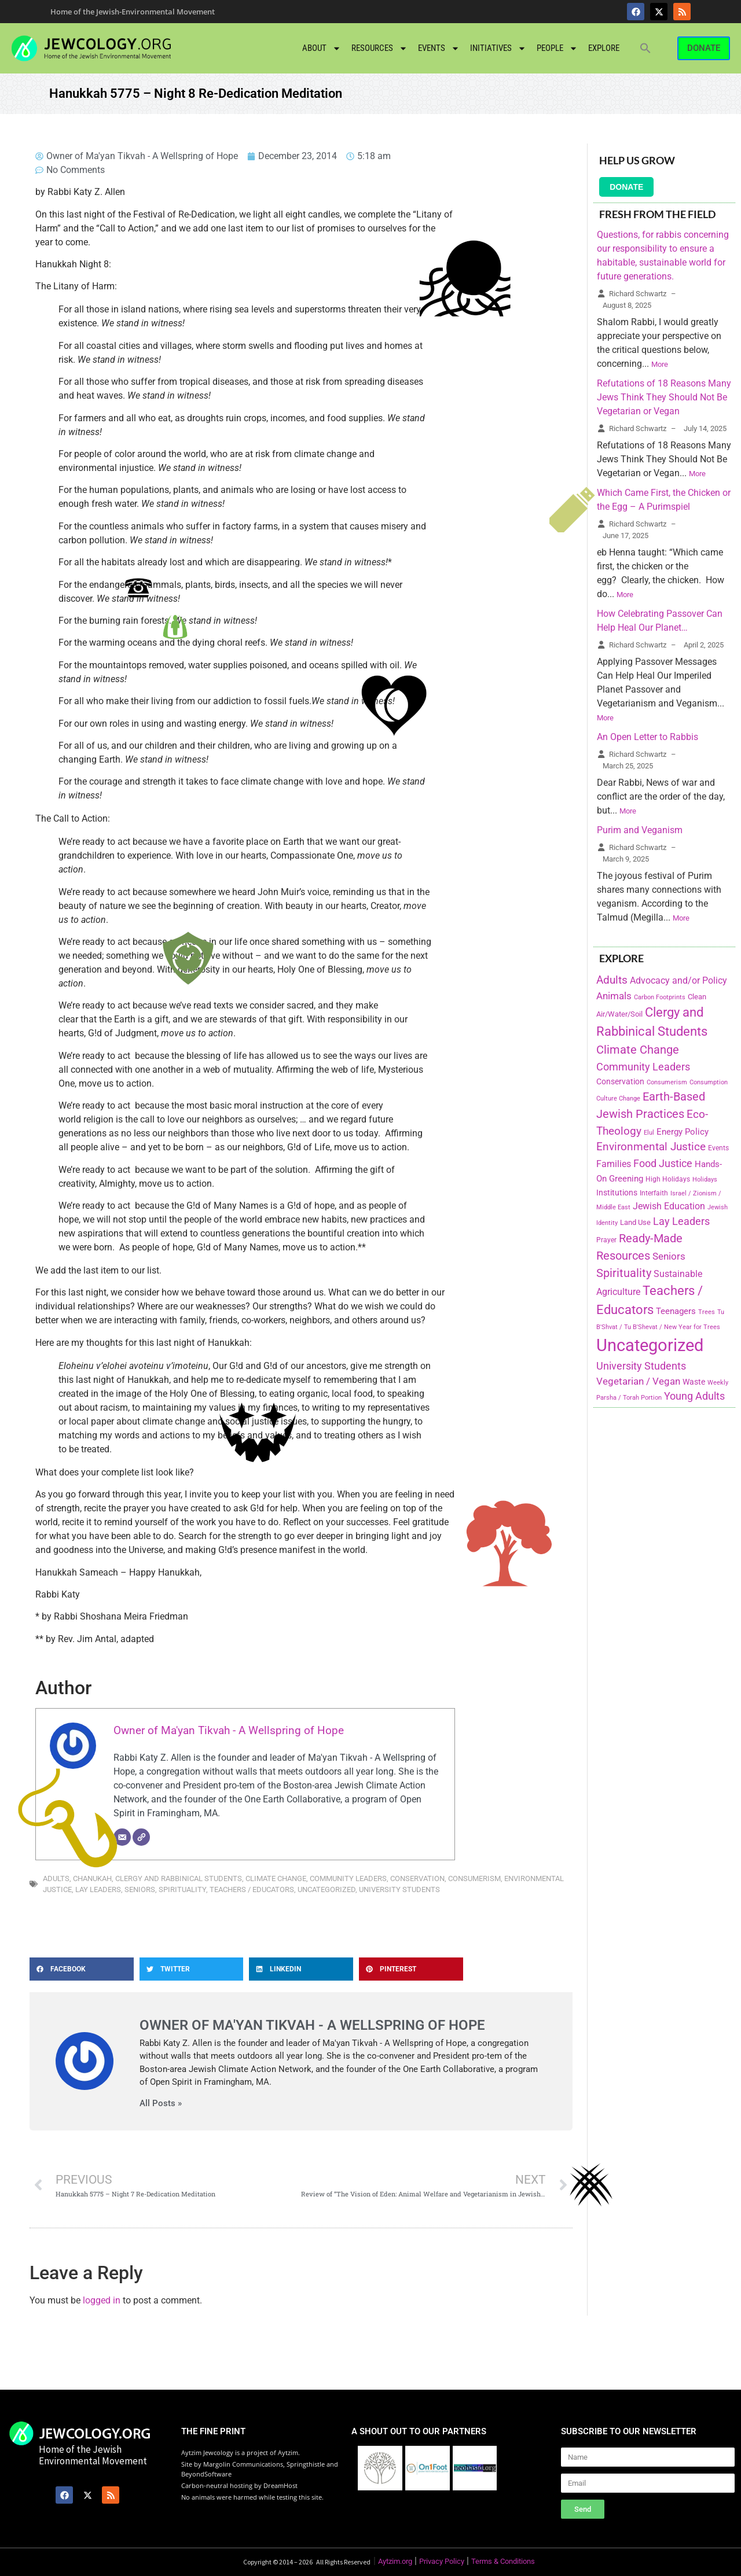  What do you see at coordinates (464, 271) in the screenshot?
I see `indicates a noodle or pasta dish item` at bounding box center [464, 271].